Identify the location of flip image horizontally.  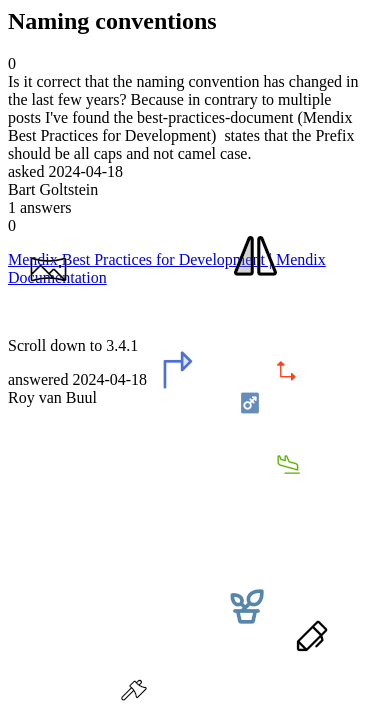
(255, 257).